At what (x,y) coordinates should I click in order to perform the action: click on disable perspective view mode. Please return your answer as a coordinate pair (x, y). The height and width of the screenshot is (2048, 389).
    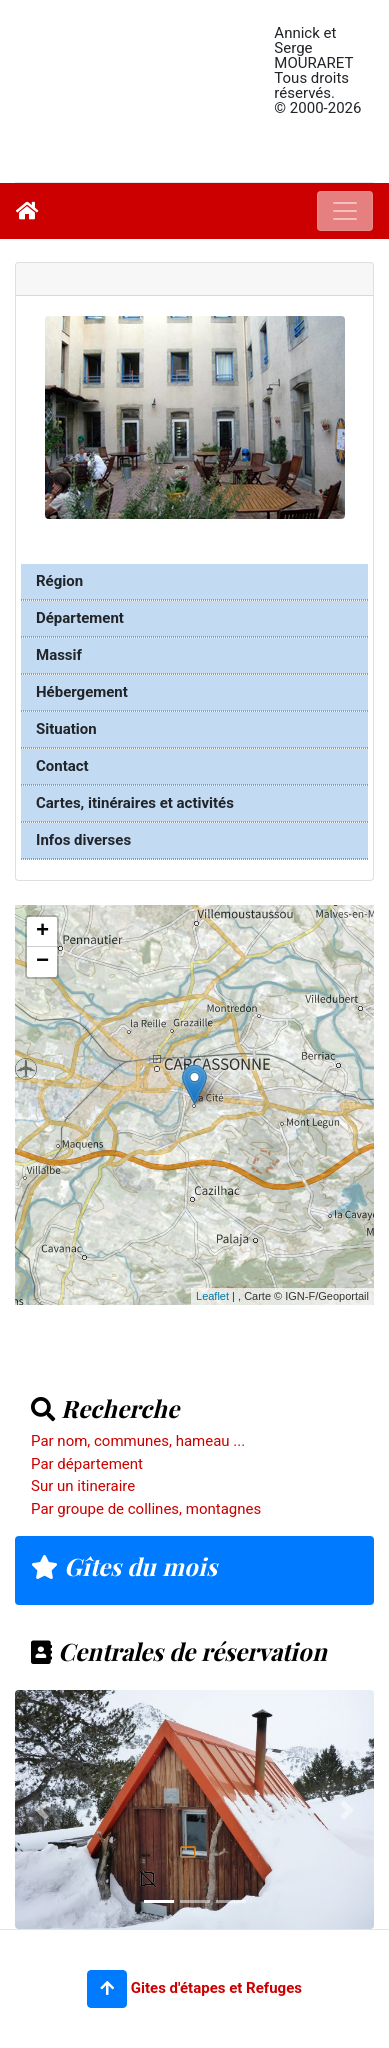
    Looking at the image, I should click on (147, 1878).